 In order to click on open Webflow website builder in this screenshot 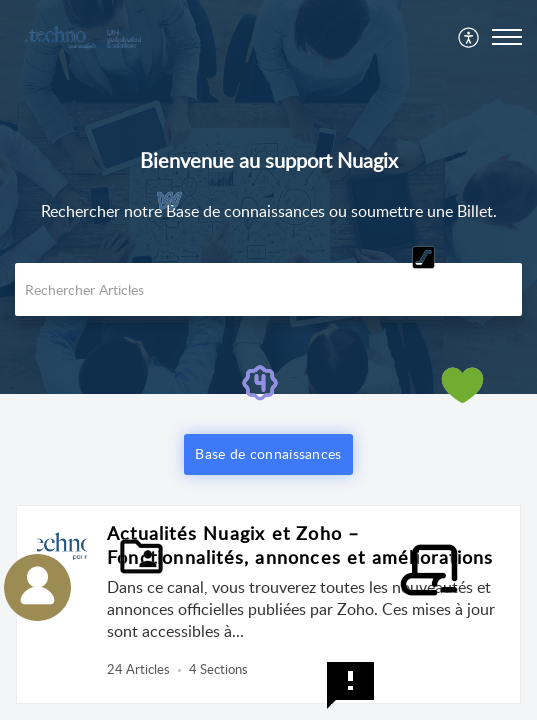, I will do `click(169, 200)`.